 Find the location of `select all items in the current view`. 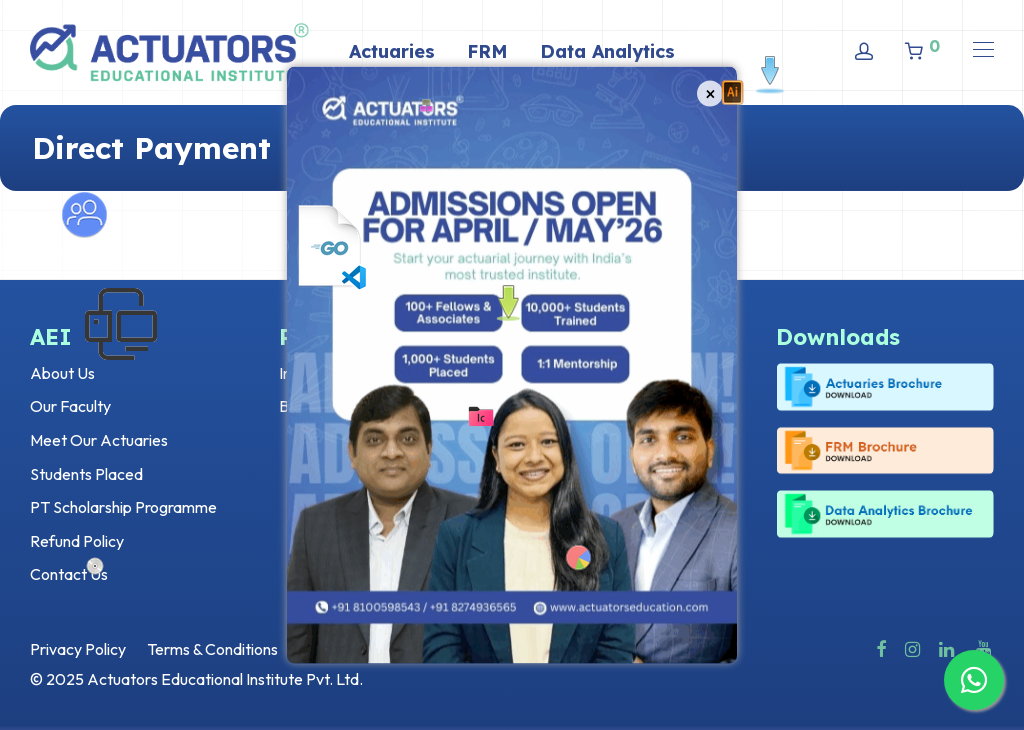

select all items in the current view is located at coordinates (426, 105).